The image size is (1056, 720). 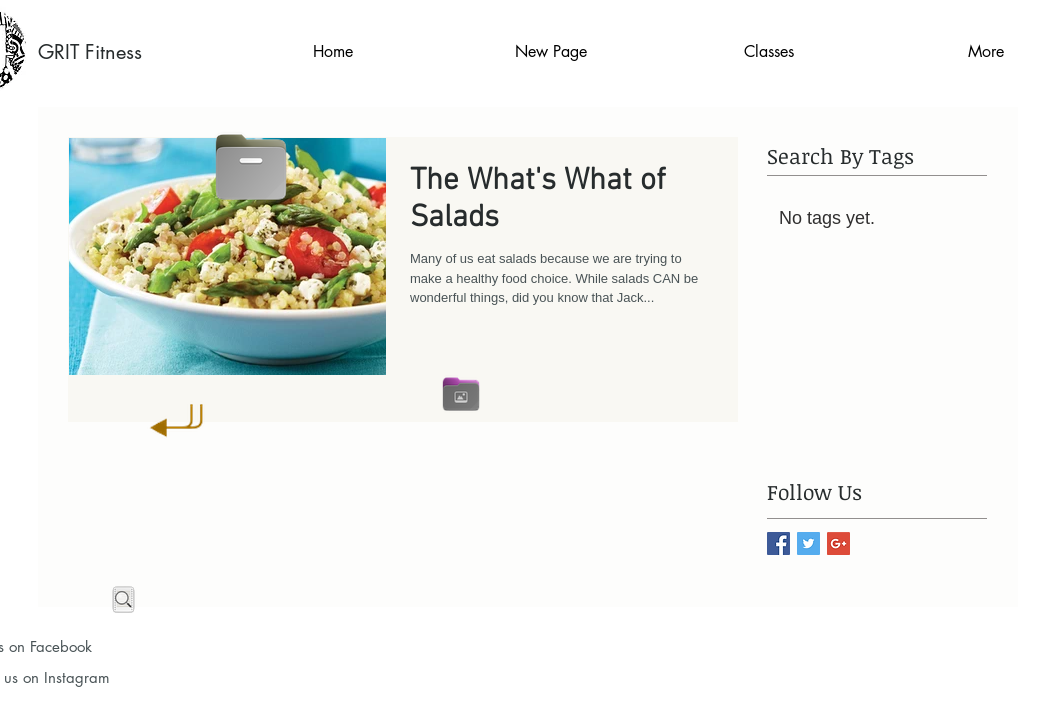 I want to click on reply to all recipients of an email, so click(x=175, y=416).